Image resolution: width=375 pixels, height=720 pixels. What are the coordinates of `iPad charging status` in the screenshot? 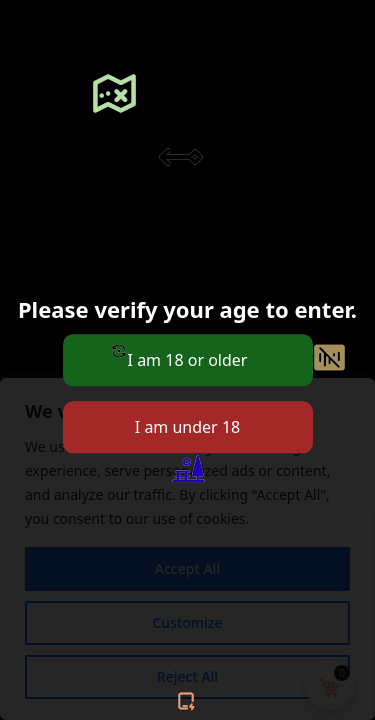 It's located at (186, 701).